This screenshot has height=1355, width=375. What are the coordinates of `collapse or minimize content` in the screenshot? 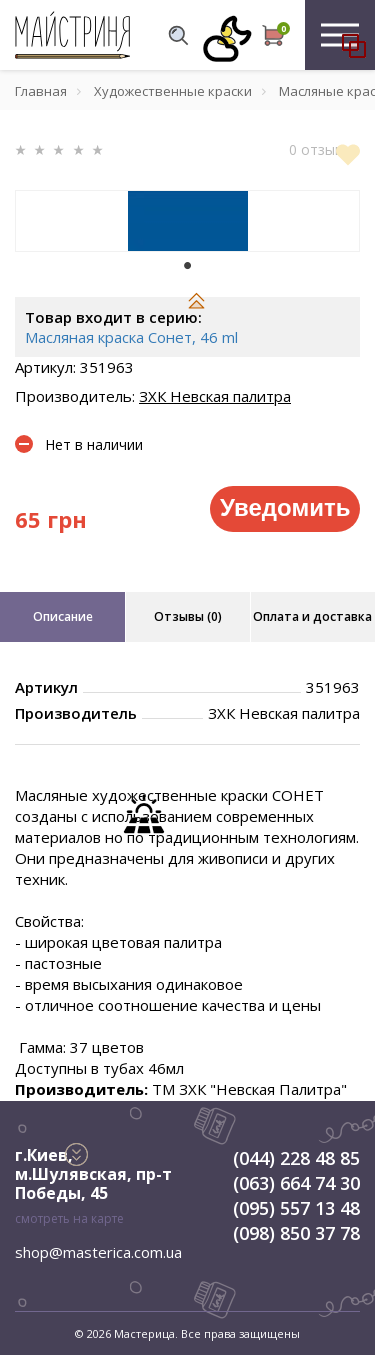 It's located at (196, 301).